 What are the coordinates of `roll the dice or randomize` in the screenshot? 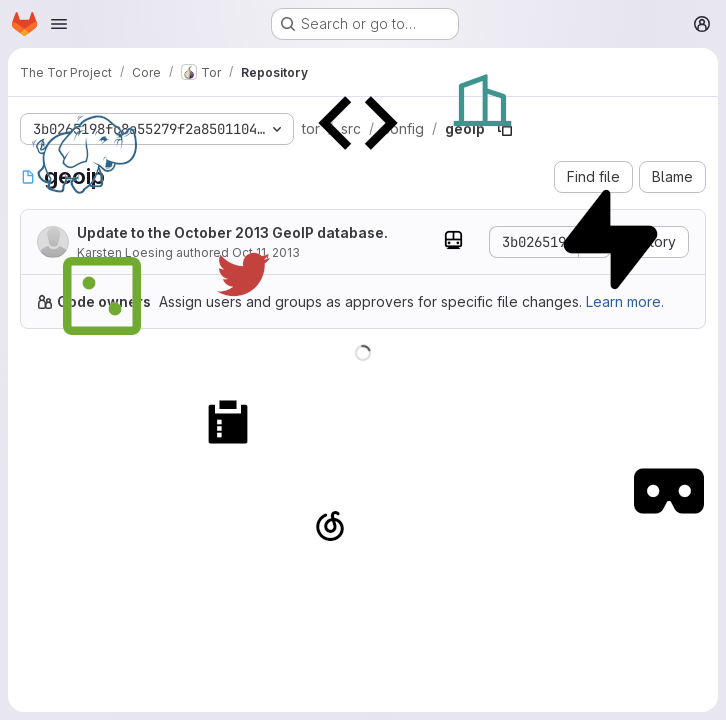 It's located at (102, 296).